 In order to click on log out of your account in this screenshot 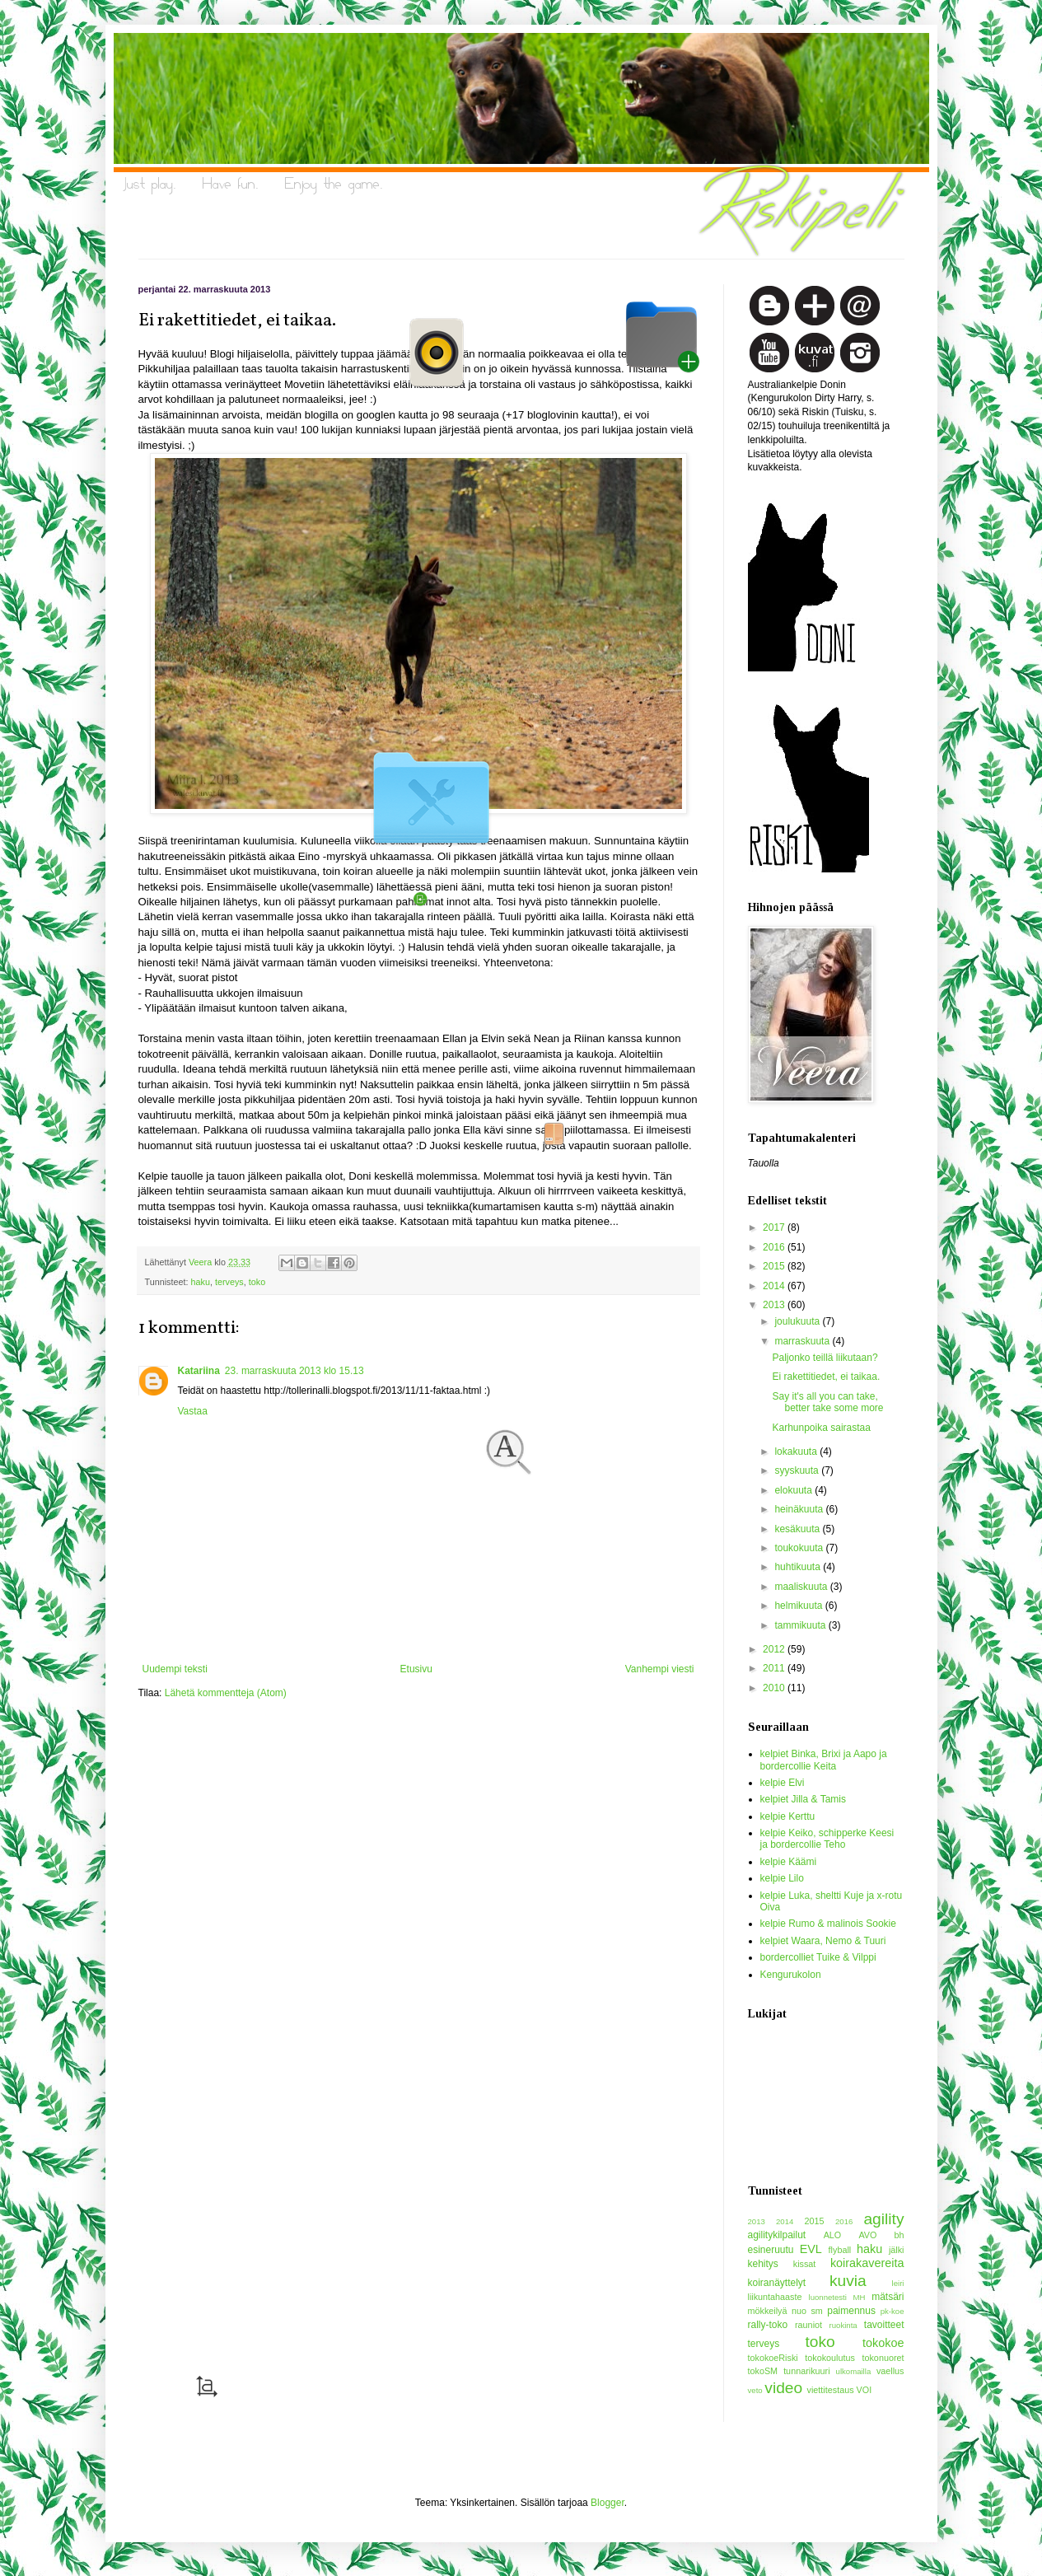, I will do `click(420, 899)`.